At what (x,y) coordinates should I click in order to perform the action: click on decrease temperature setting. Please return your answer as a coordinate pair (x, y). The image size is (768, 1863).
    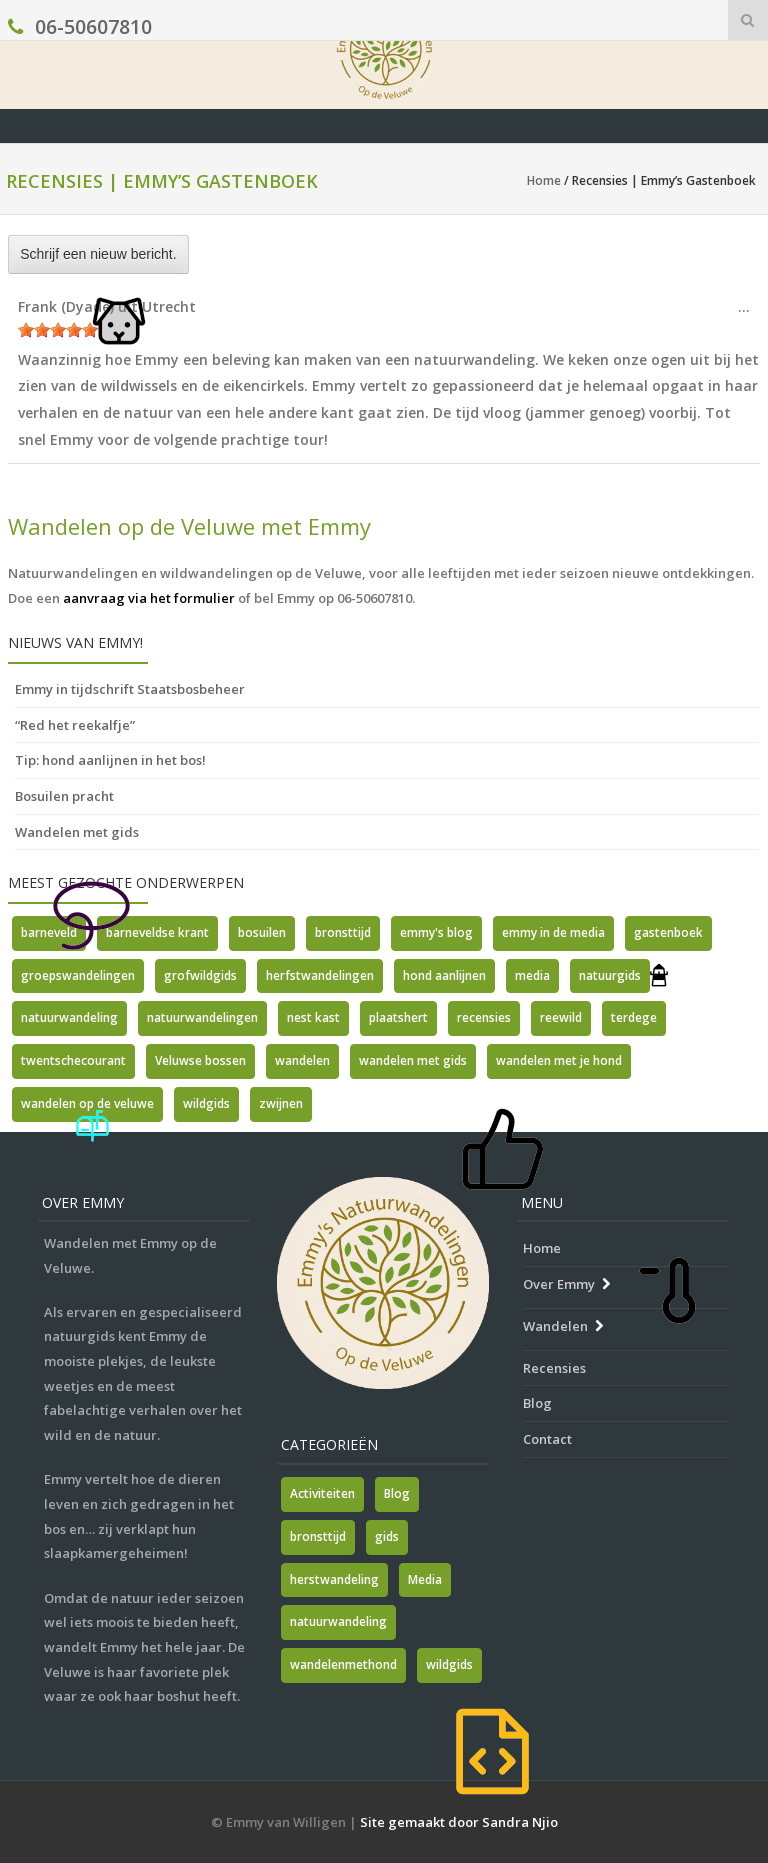
    Looking at the image, I should click on (672, 1290).